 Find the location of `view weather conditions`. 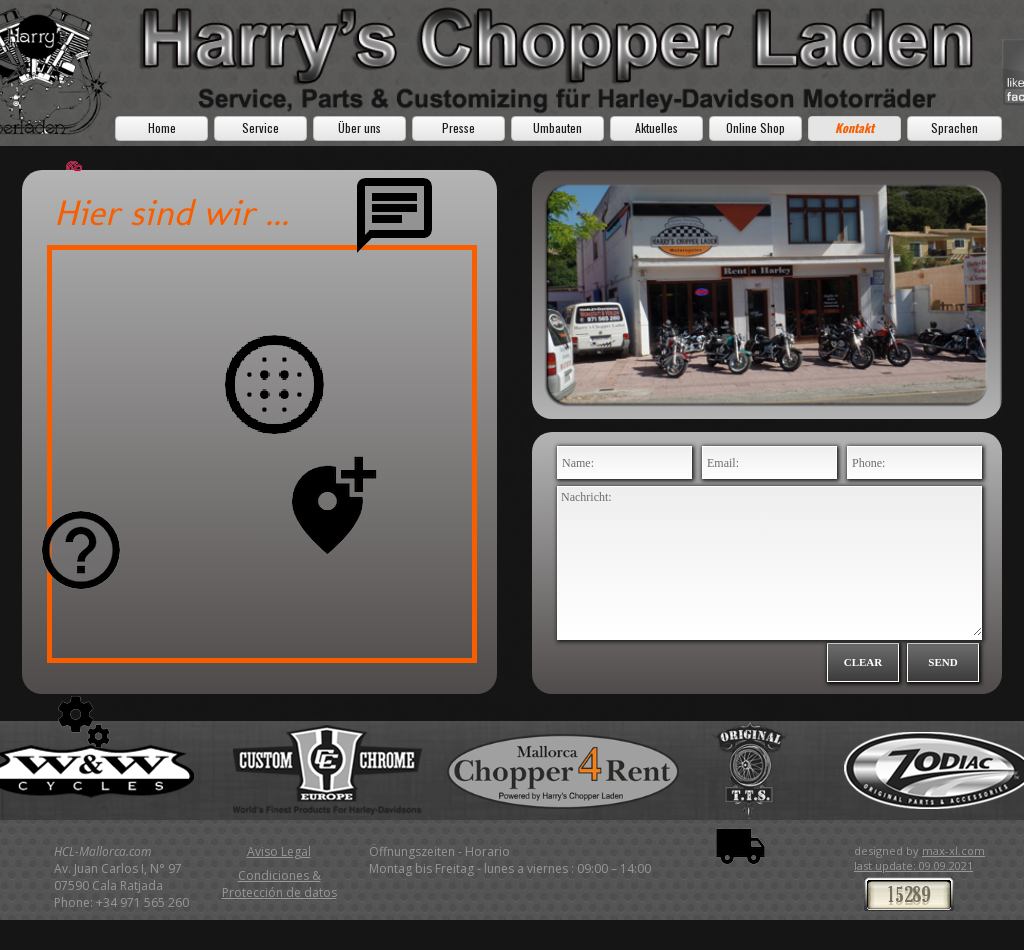

view weather conditions is located at coordinates (74, 166).